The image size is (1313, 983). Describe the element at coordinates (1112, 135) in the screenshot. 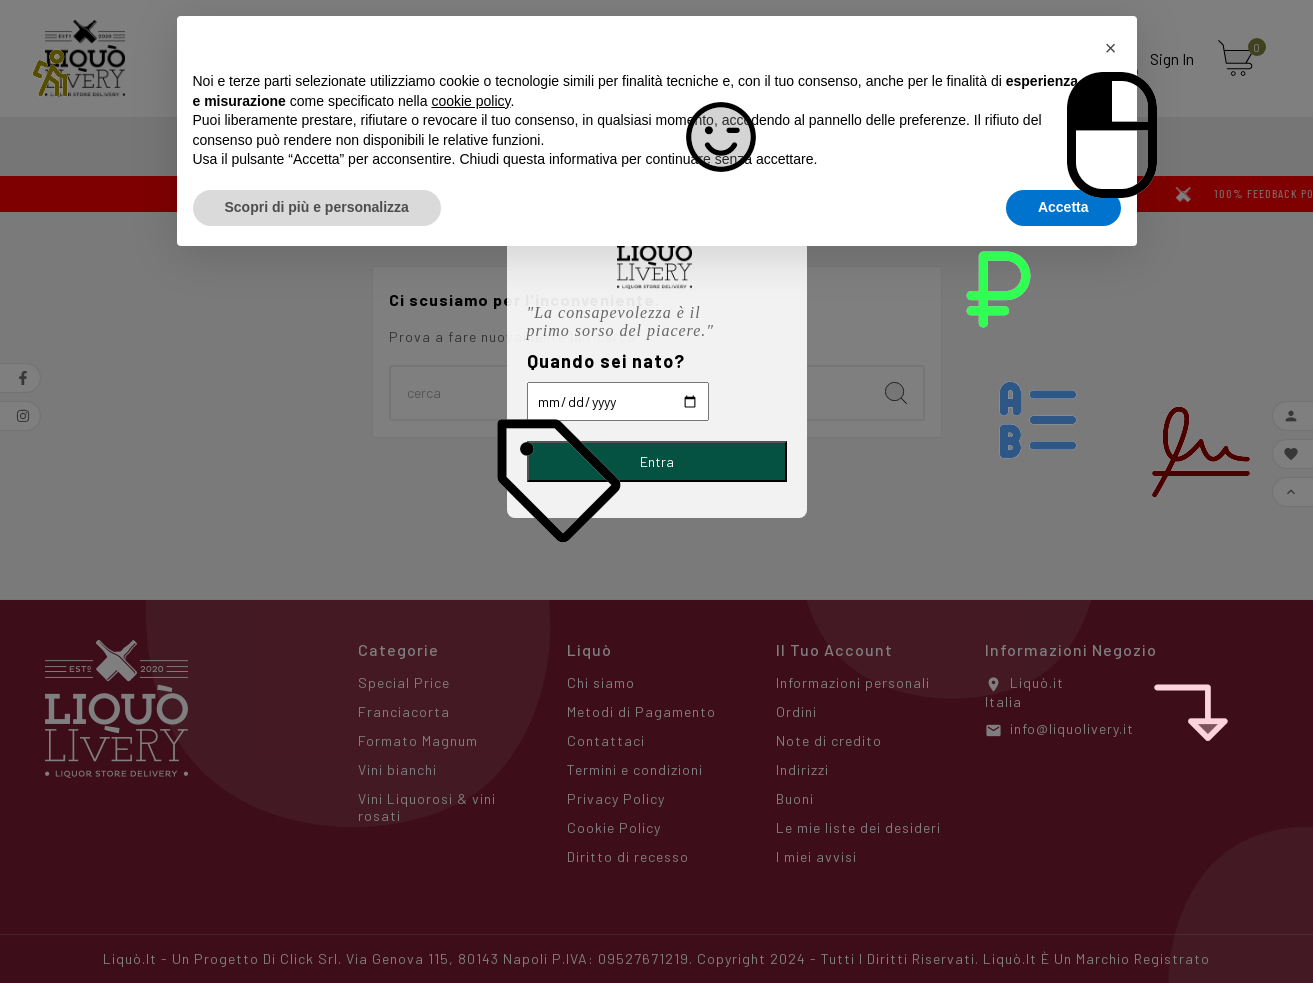

I see `left mouse button click action` at that location.